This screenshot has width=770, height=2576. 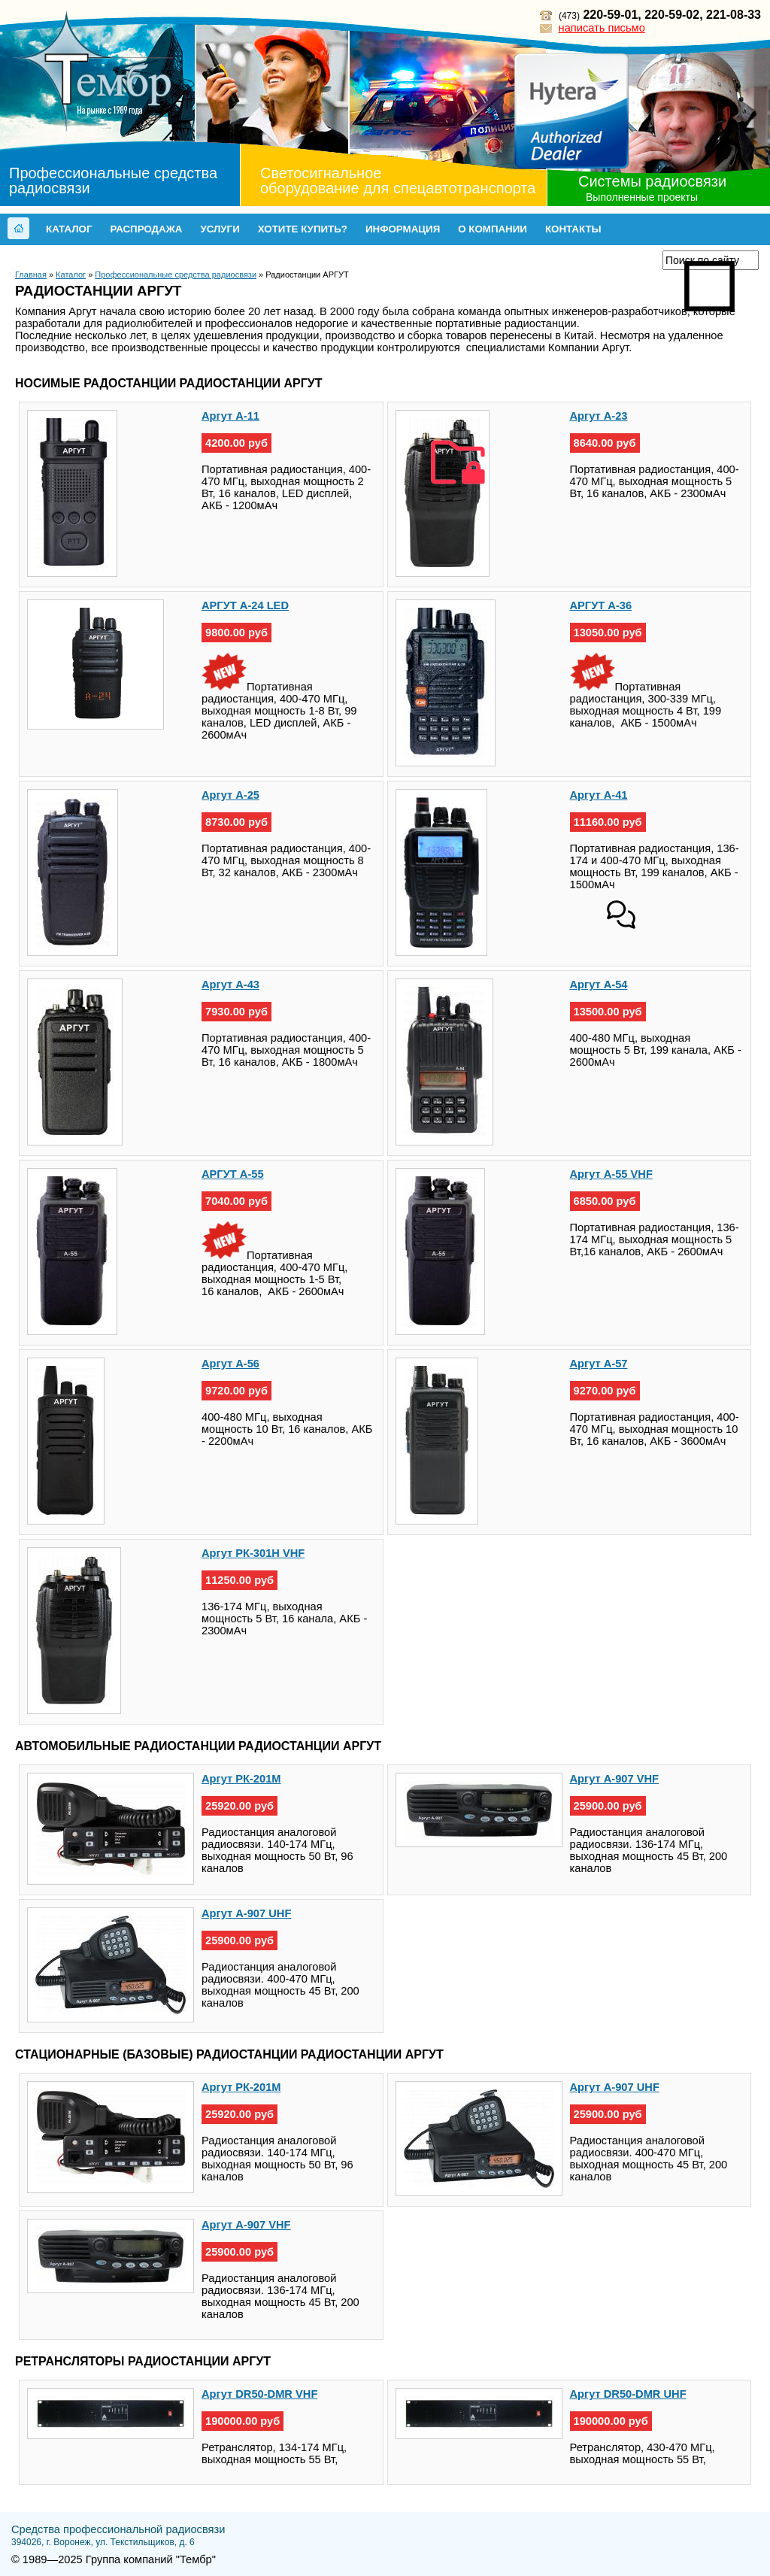 I want to click on access a password-protected folder, so click(x=458, y=461).